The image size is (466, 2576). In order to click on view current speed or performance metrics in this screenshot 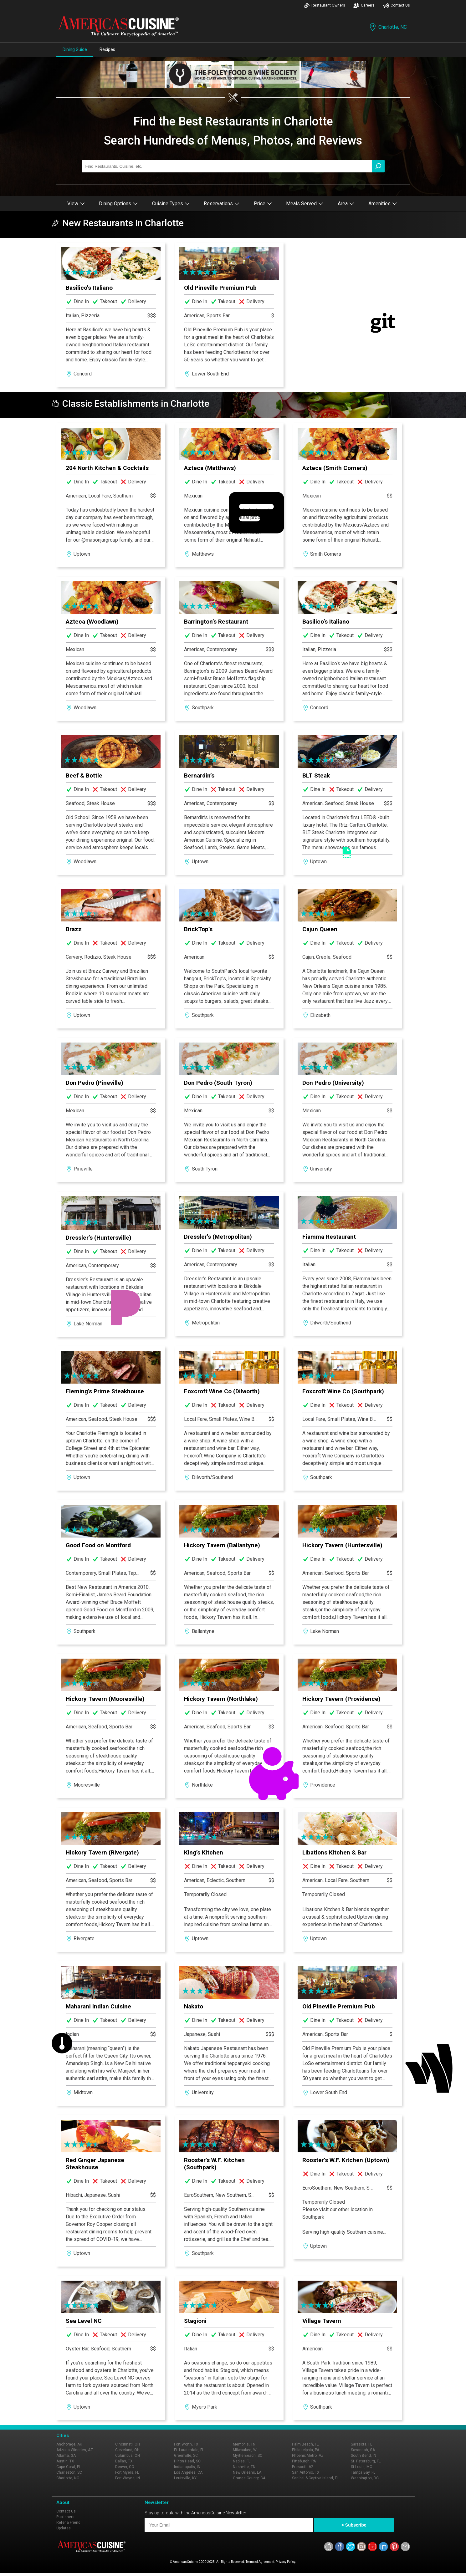, I will do `click(62, 2043)`.